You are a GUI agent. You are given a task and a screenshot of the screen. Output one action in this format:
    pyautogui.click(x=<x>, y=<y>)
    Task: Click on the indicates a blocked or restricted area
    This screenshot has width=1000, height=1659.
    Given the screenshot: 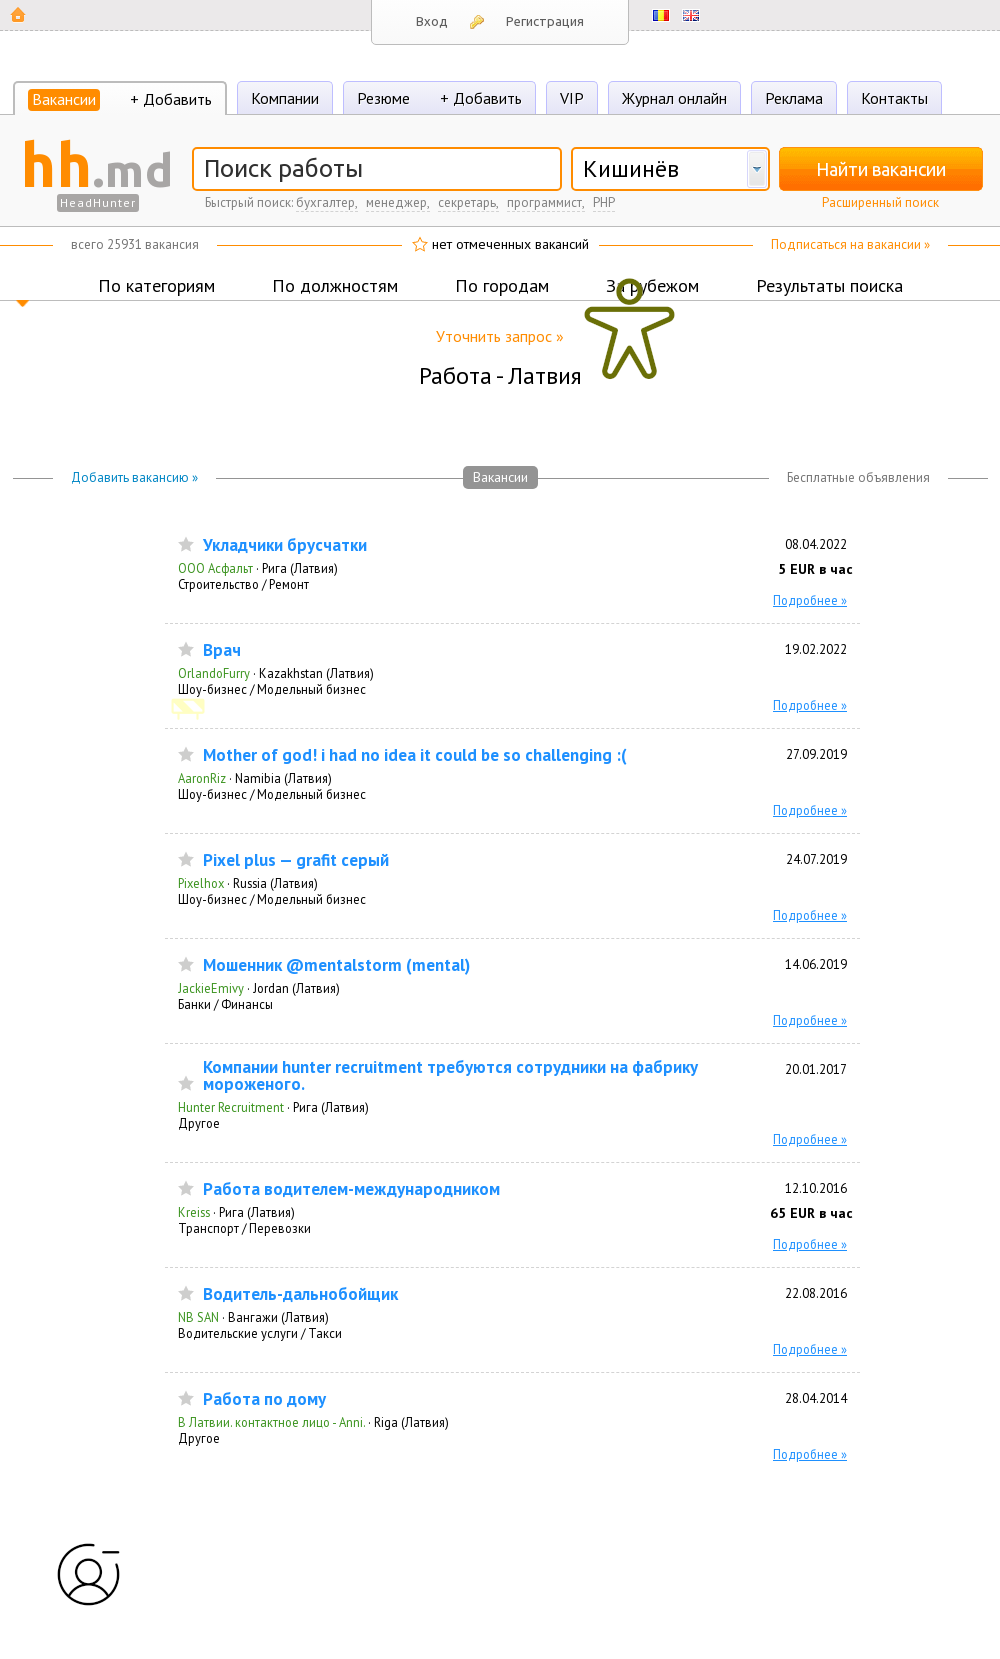 What is the action you would take?
    pyautogui.click(x=188, y=708)
    